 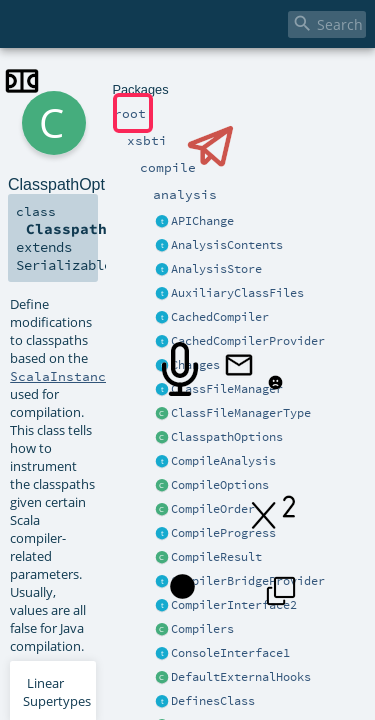 I want to click on open your email inbox, so click(x=239, y=365).